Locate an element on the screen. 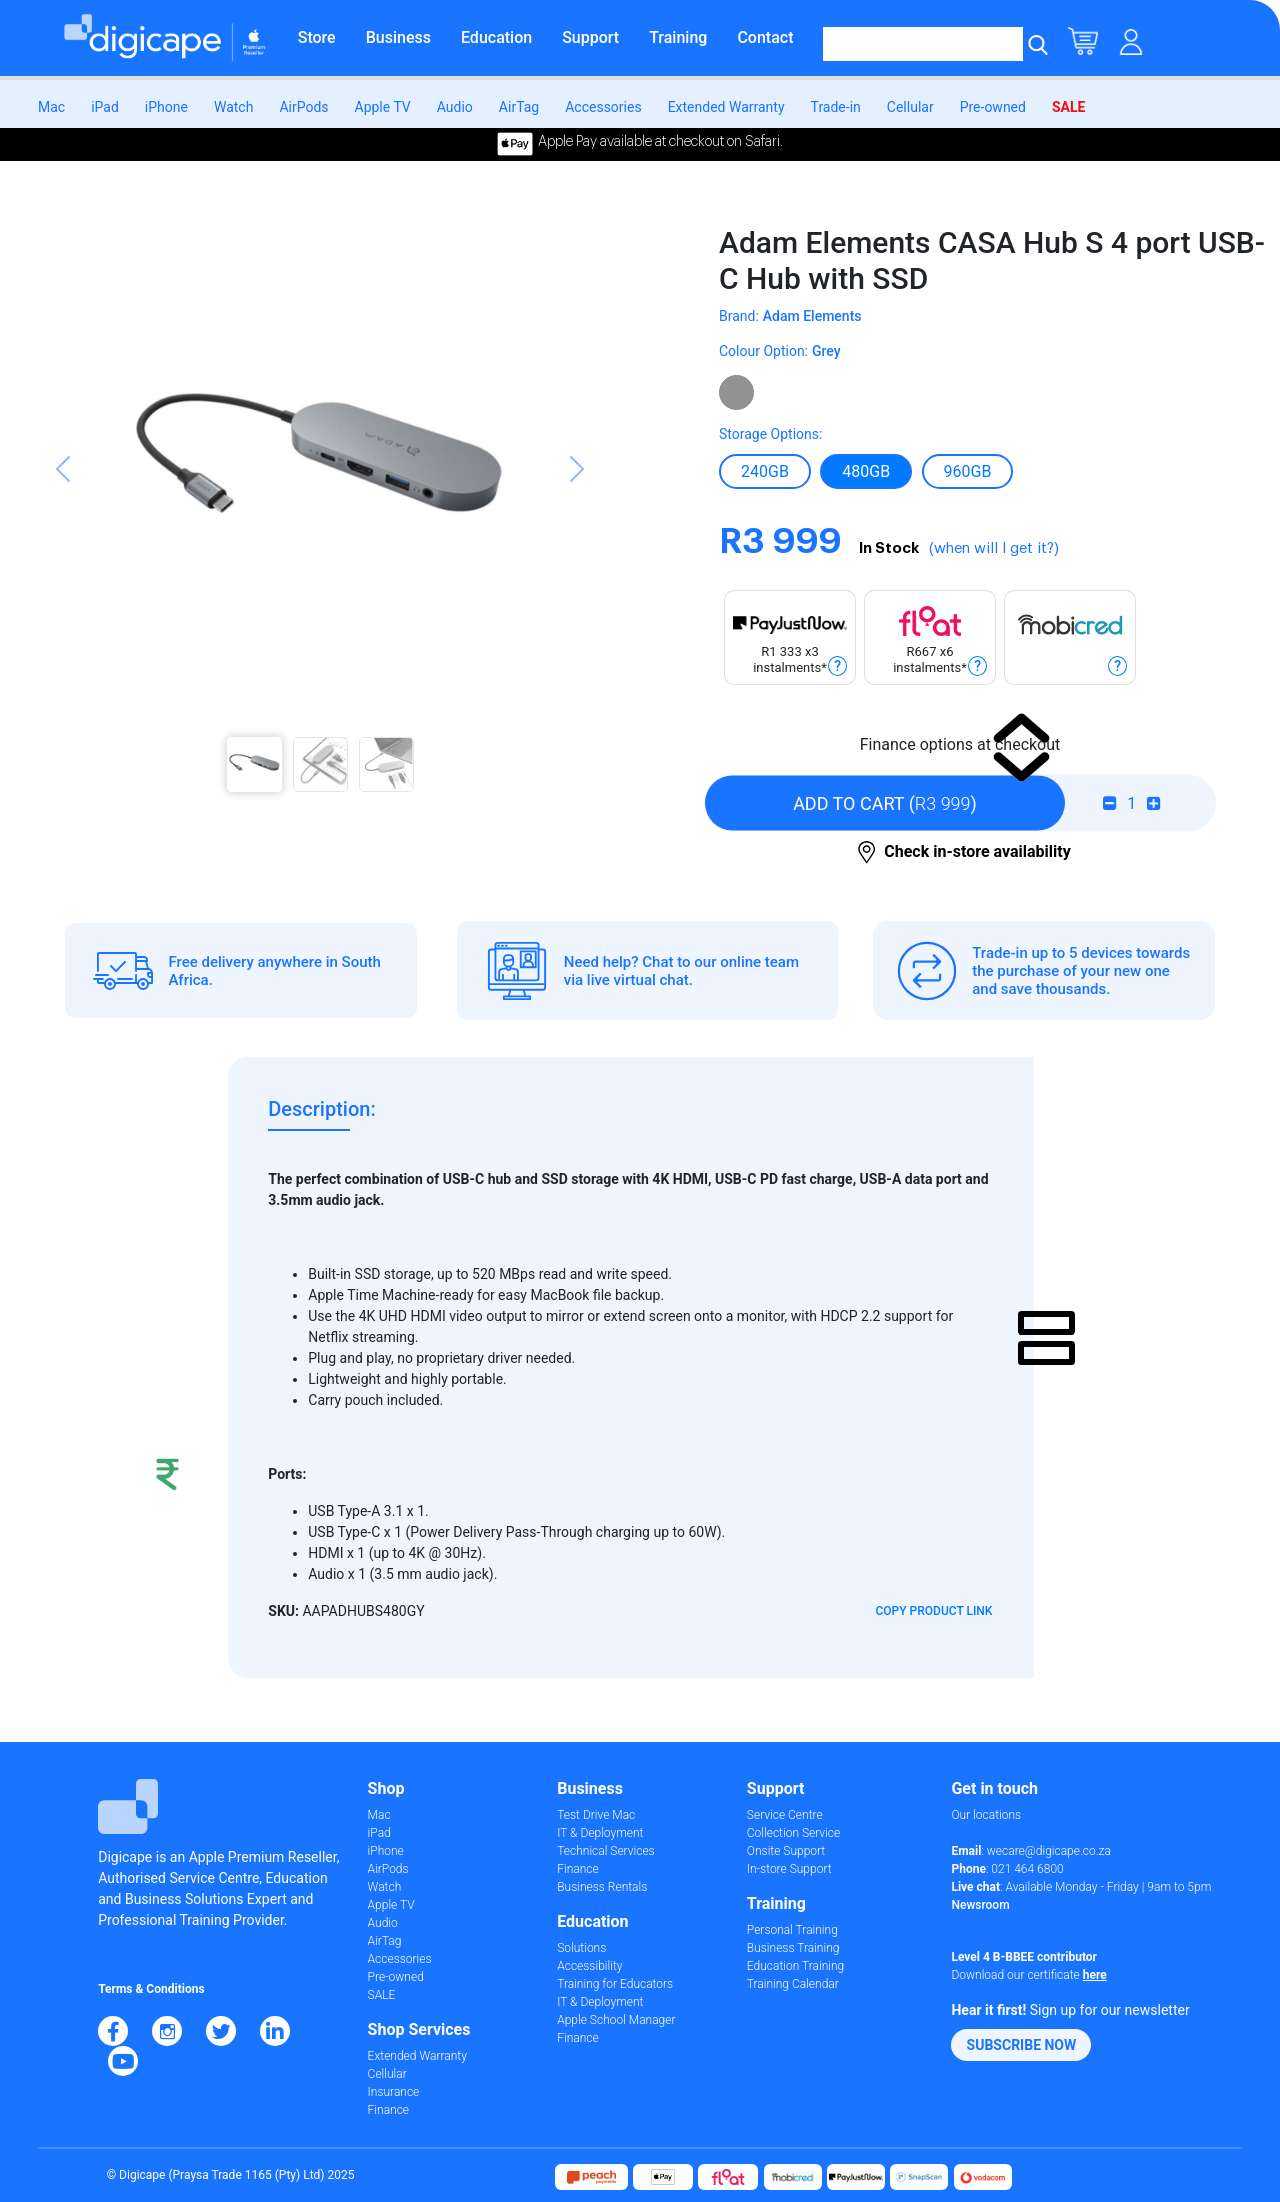  expand or collapse a section is located at coordinates (1021, 747).